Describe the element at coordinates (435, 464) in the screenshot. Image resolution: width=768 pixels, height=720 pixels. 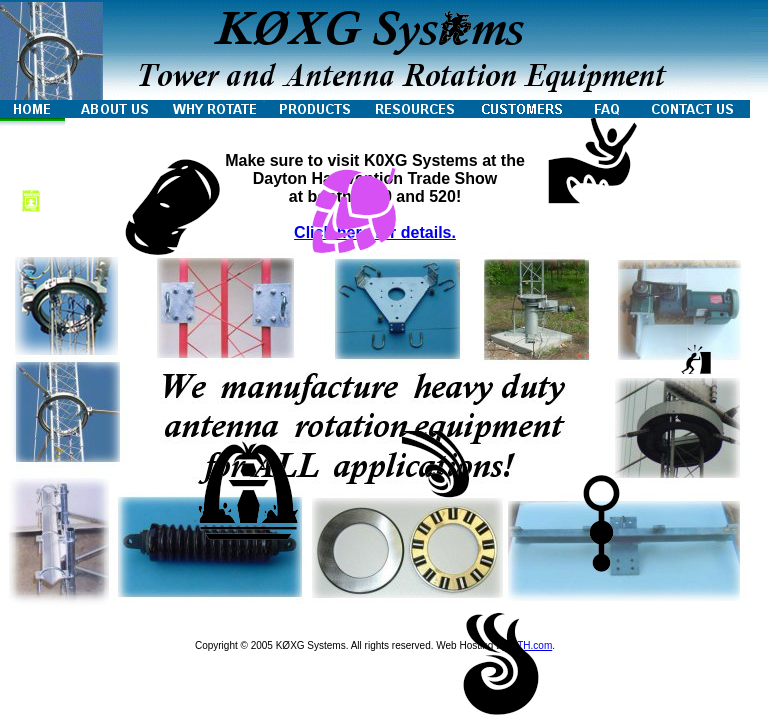
I see `indicates loading or processing in progress` at that location.